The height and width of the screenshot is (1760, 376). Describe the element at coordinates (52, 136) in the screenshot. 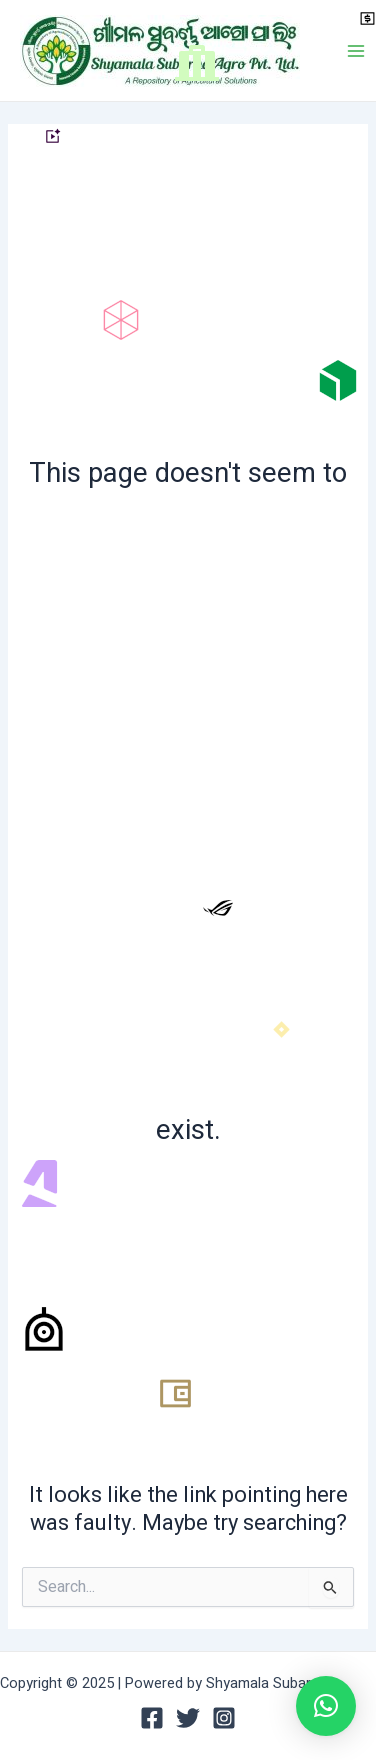

I see `access AI-powered video tools` at that location.